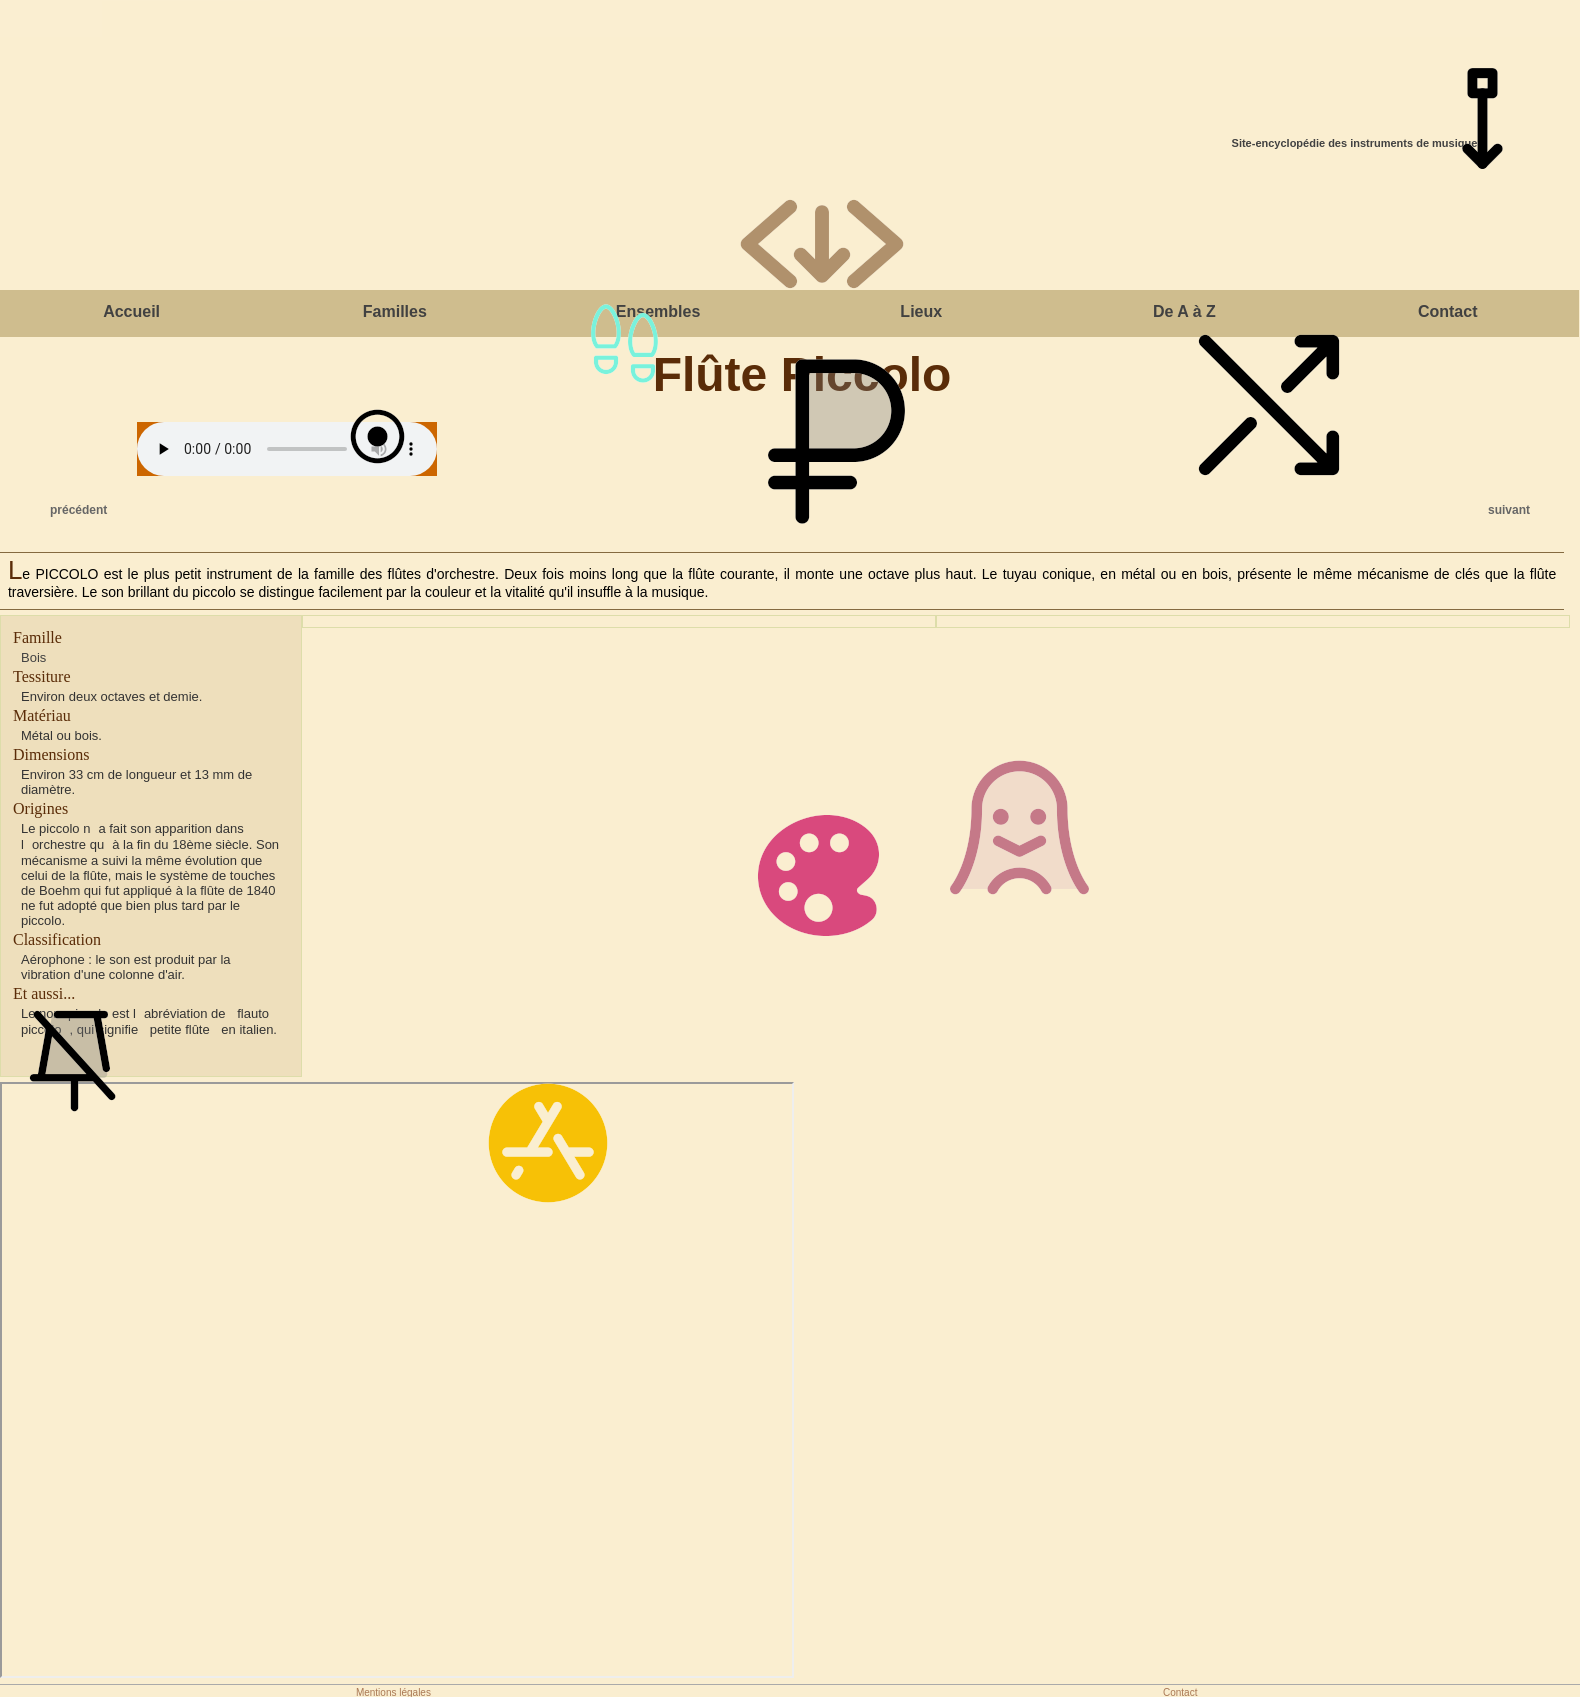 This screenshot has height=1697, width=1580. What do you see at coordinates (836, 441) in the screenshot?
I see `view price in russian rubles` at bounding box center [836, 441].